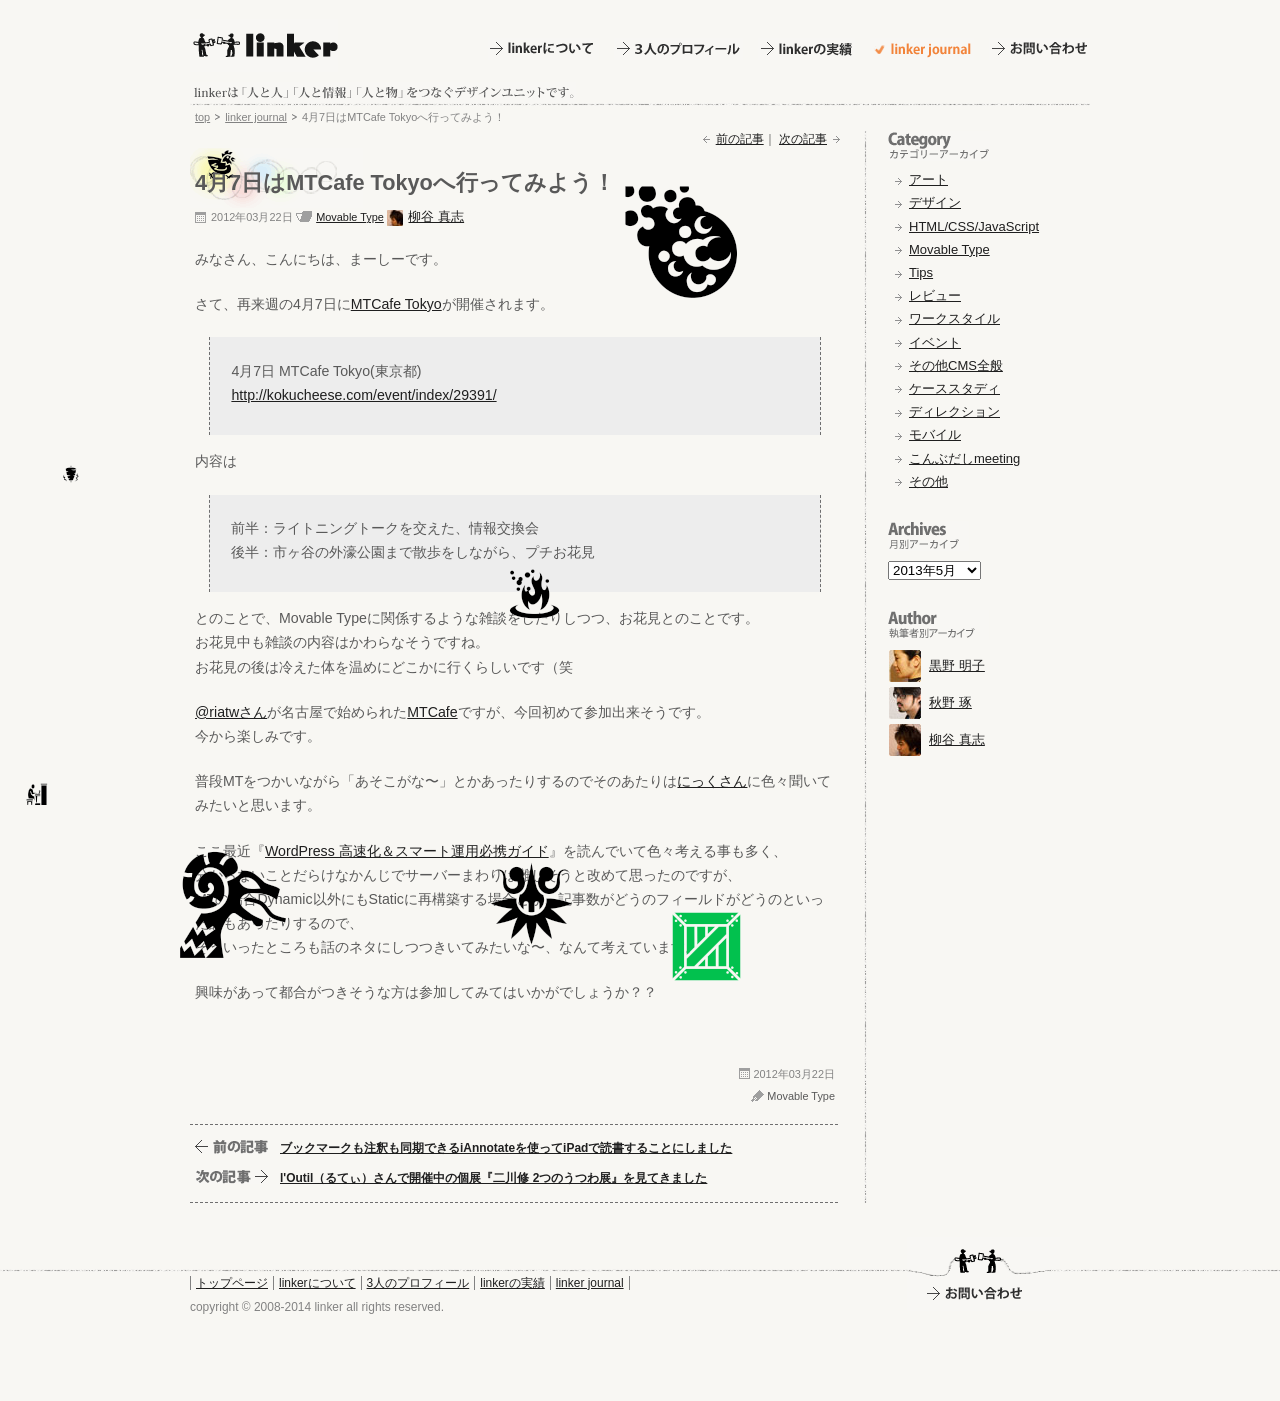  Describe the element at coordinates (234, 904) in the screenshot. I see `viking ship figurehead or norse-themed game element` at that location.